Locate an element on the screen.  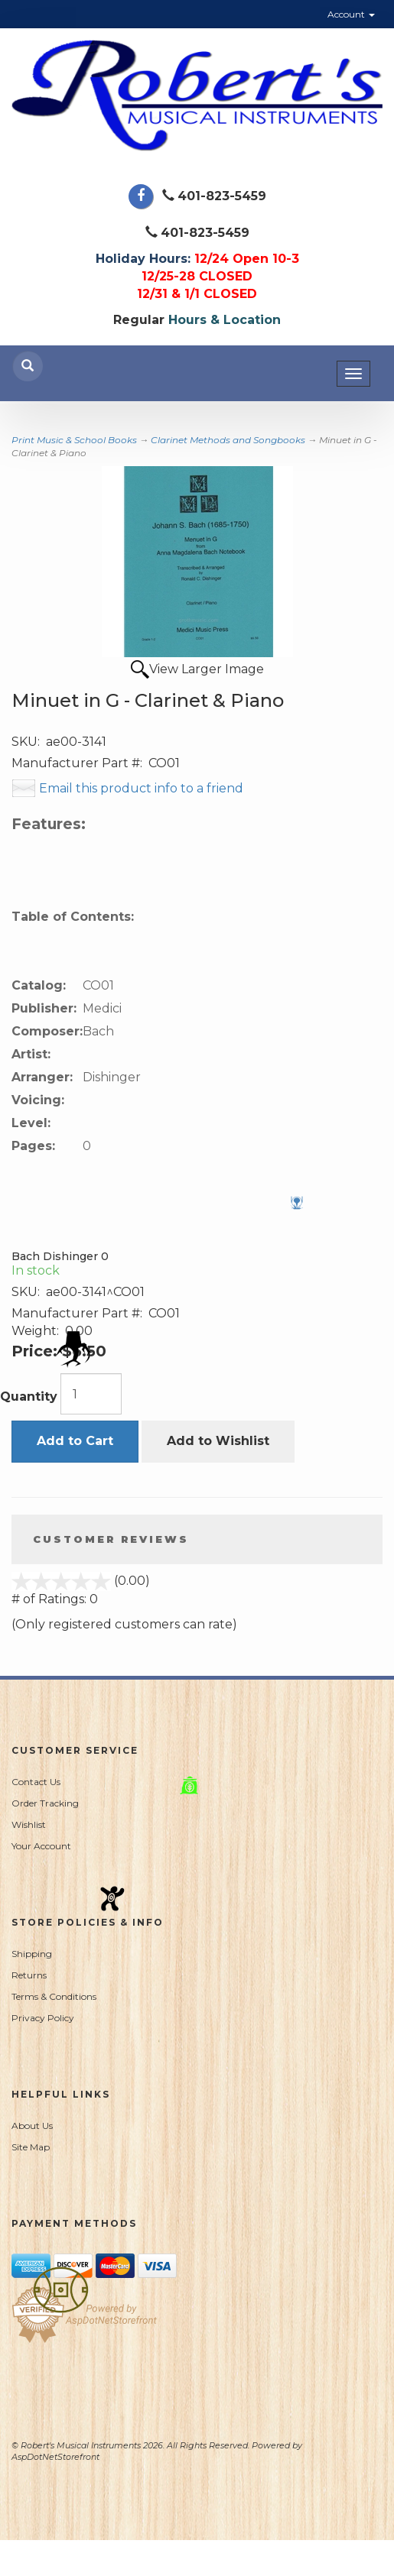
select a practice target or training dummy is located at coordinates (112, 1898).